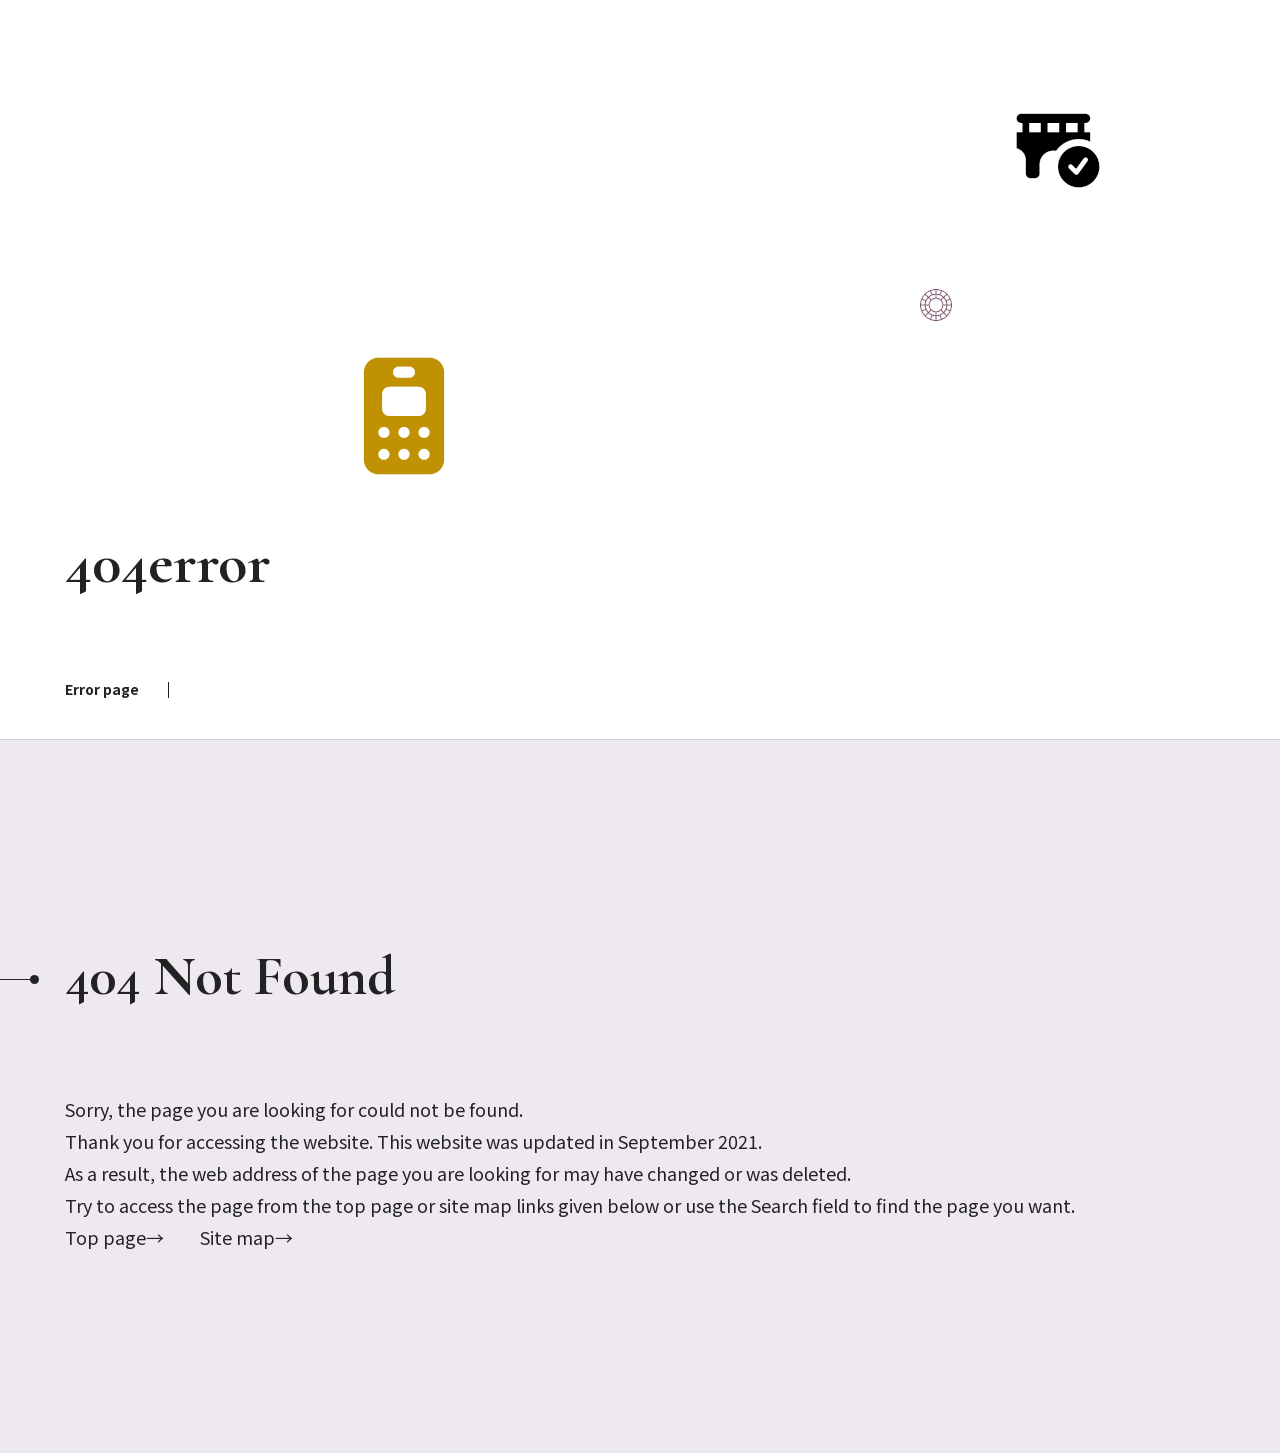 The image size is (1280, 1453). Describe the element at coordinates (936, 305) in the screenshot. I see `open the VSCO app` at that location.